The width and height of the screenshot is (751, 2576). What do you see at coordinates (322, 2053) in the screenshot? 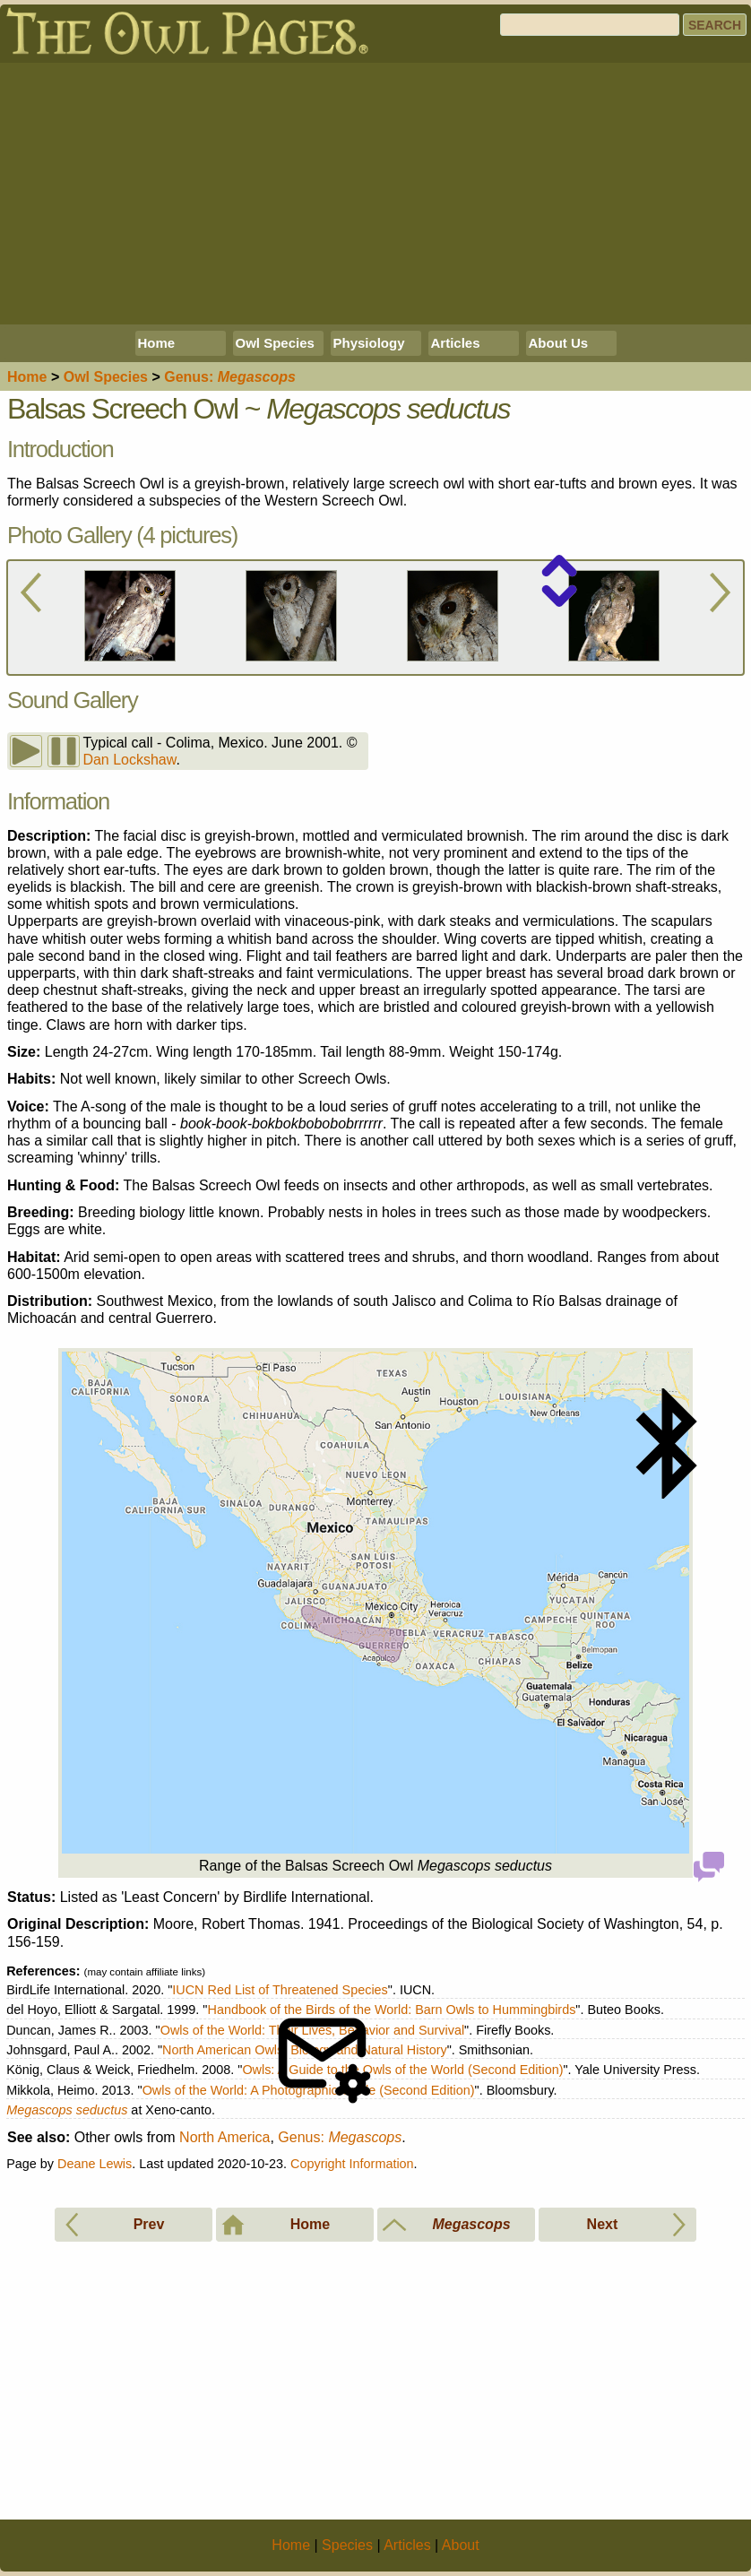
I see `access email settings` at bounding box center [322, 2053].